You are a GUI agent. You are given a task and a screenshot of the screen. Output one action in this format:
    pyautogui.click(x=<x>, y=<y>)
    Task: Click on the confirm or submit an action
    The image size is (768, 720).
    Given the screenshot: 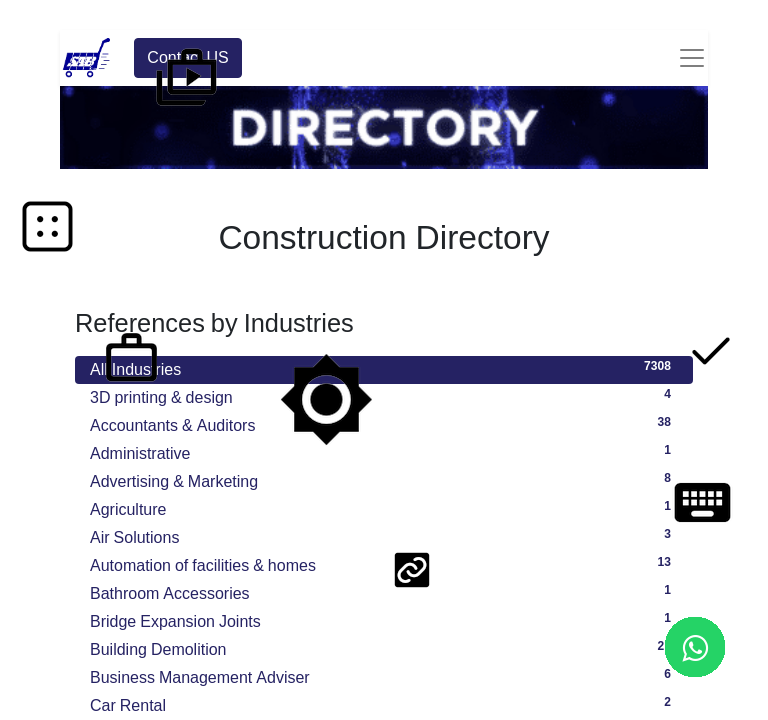 What is the action you would take?
    pyautogui.click(x=711, y=352)
    